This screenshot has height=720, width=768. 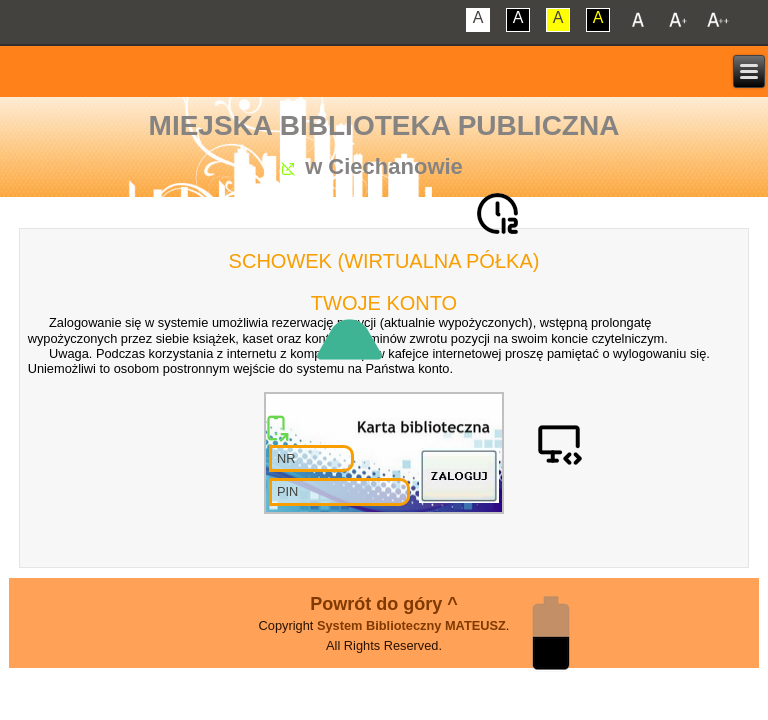 What do you see at coordinates (551, 633) in the screenshot?
I see `indicates battery is at 50% charge` at bounding box center [551, 633].